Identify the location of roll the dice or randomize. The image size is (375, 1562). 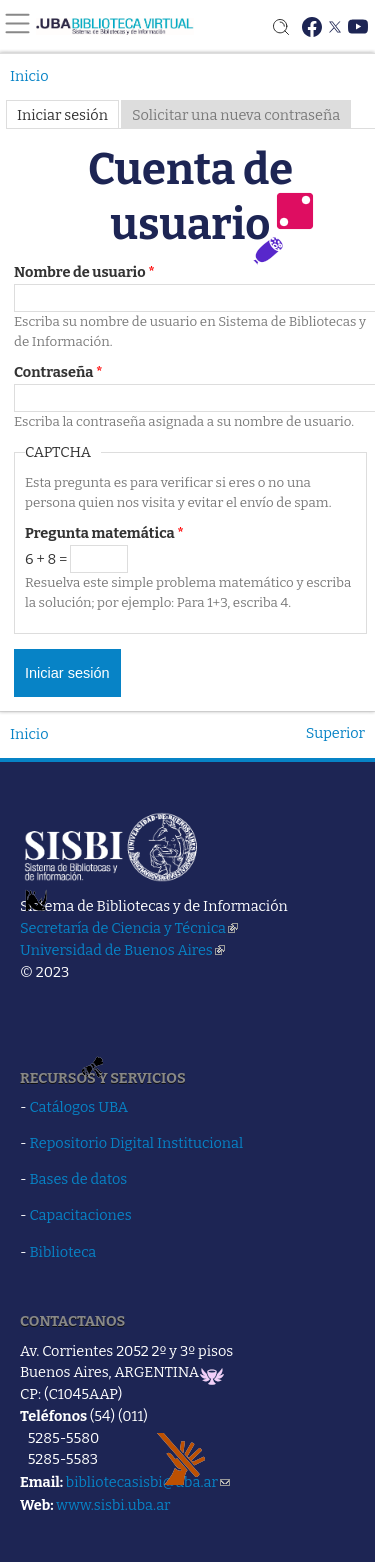
(295, 211).